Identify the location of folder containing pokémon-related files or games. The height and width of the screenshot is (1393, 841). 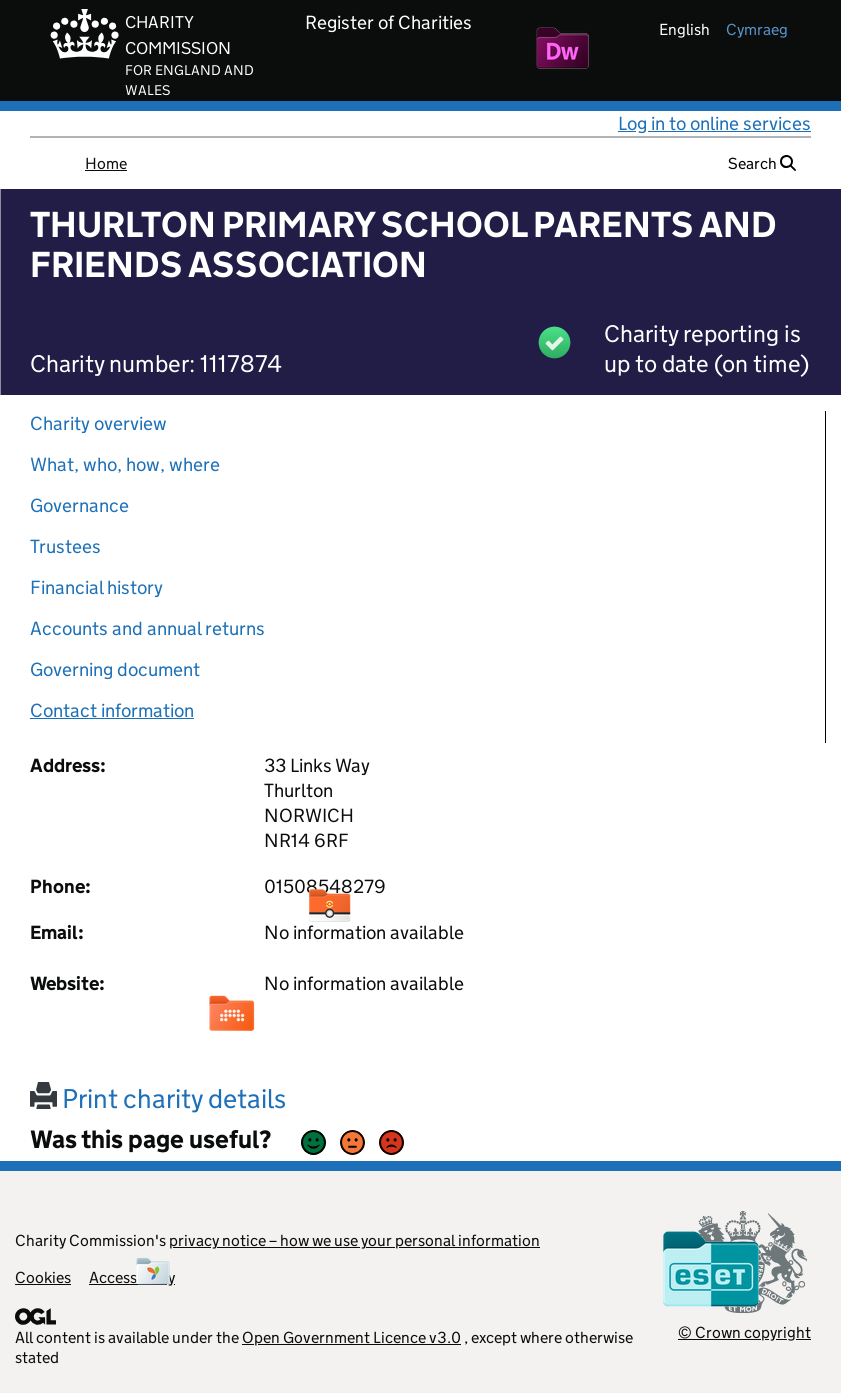
(329, 906).